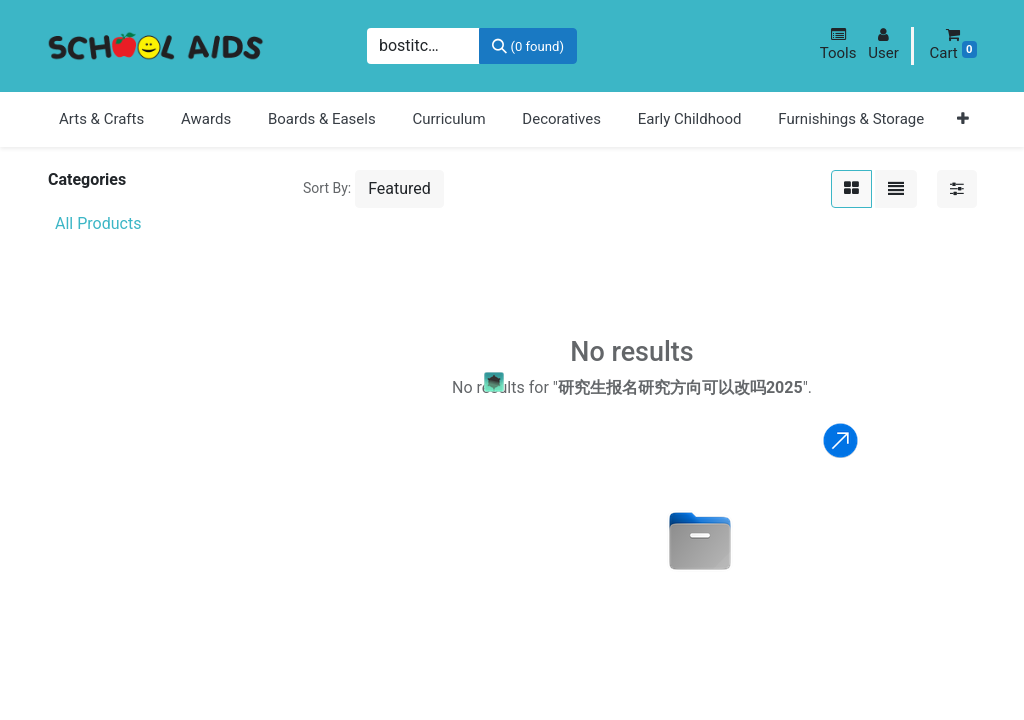  Describe the element at coordinates (700, 541) in the screenshot. I see `open the file manager application` at that location.